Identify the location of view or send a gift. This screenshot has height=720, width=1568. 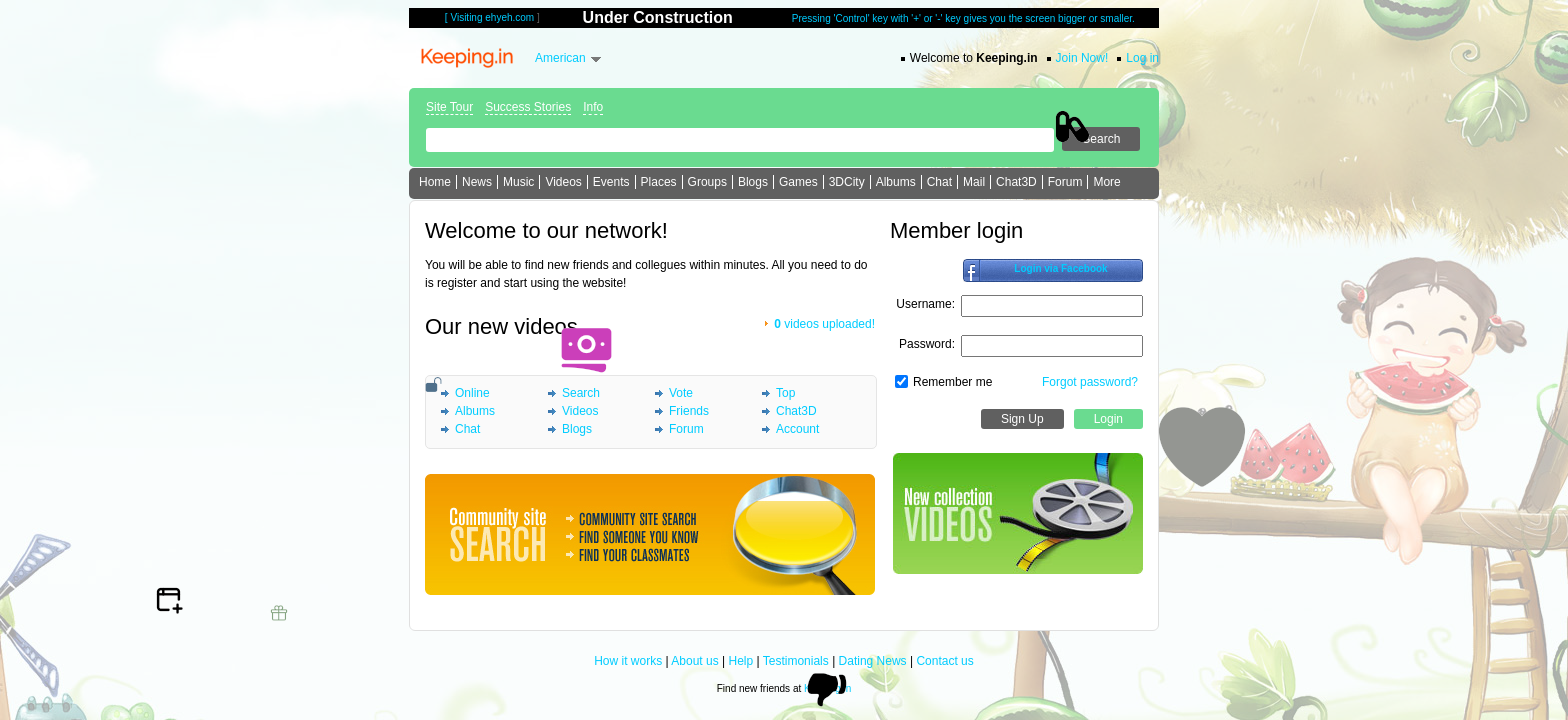
(279, 613).